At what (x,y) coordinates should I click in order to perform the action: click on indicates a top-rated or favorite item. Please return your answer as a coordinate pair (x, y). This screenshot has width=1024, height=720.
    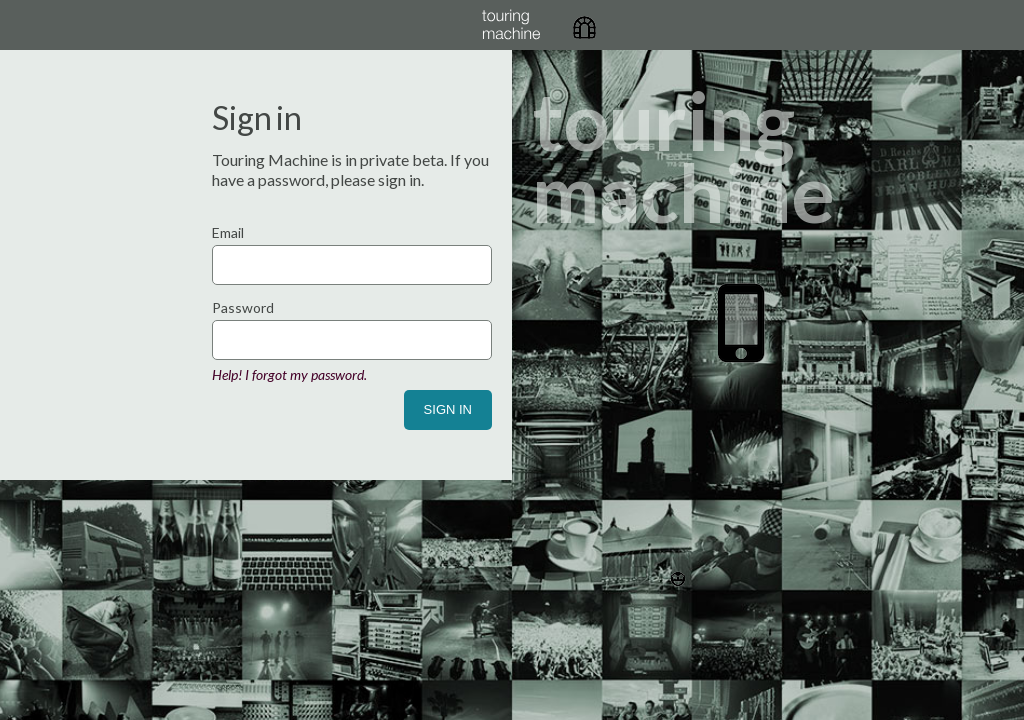
    Looking at the image, I should click on (678, 579).